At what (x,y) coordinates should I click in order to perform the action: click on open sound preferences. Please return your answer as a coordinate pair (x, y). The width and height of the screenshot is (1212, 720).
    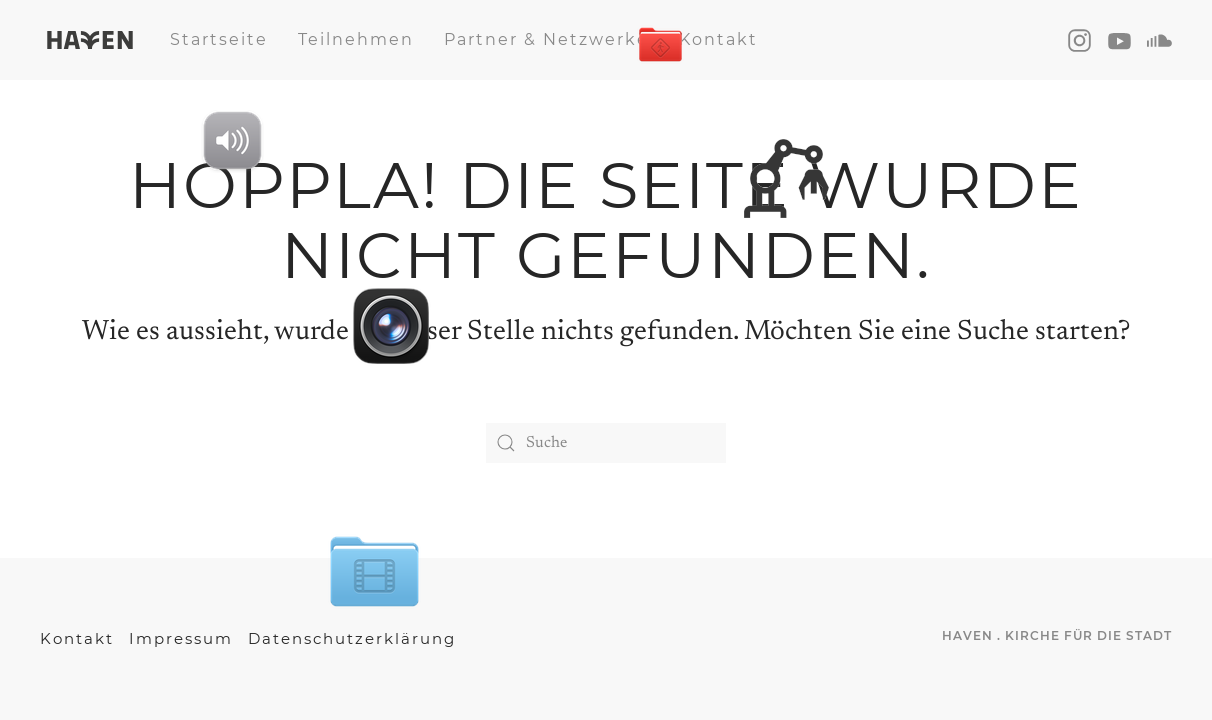
    Looking at the image, I should click on (232, 141).